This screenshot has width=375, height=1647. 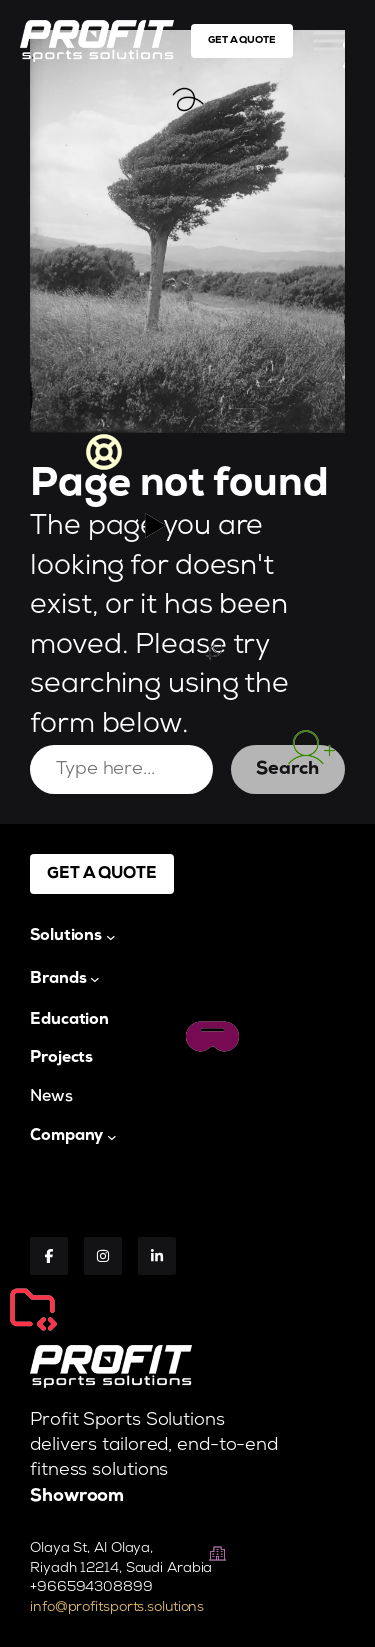 What do you see at coordinates (32, 1308) in the screenshot?
I see `open code projects folder` at bounding box center [32, 1308].